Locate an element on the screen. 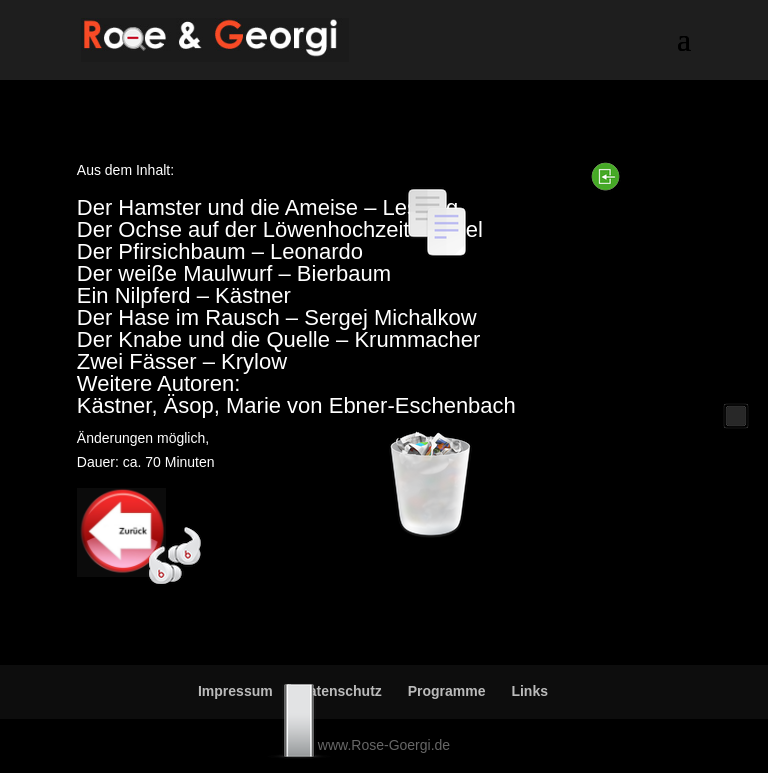  open trash to view deleted files is located at coordinates (430, 485).